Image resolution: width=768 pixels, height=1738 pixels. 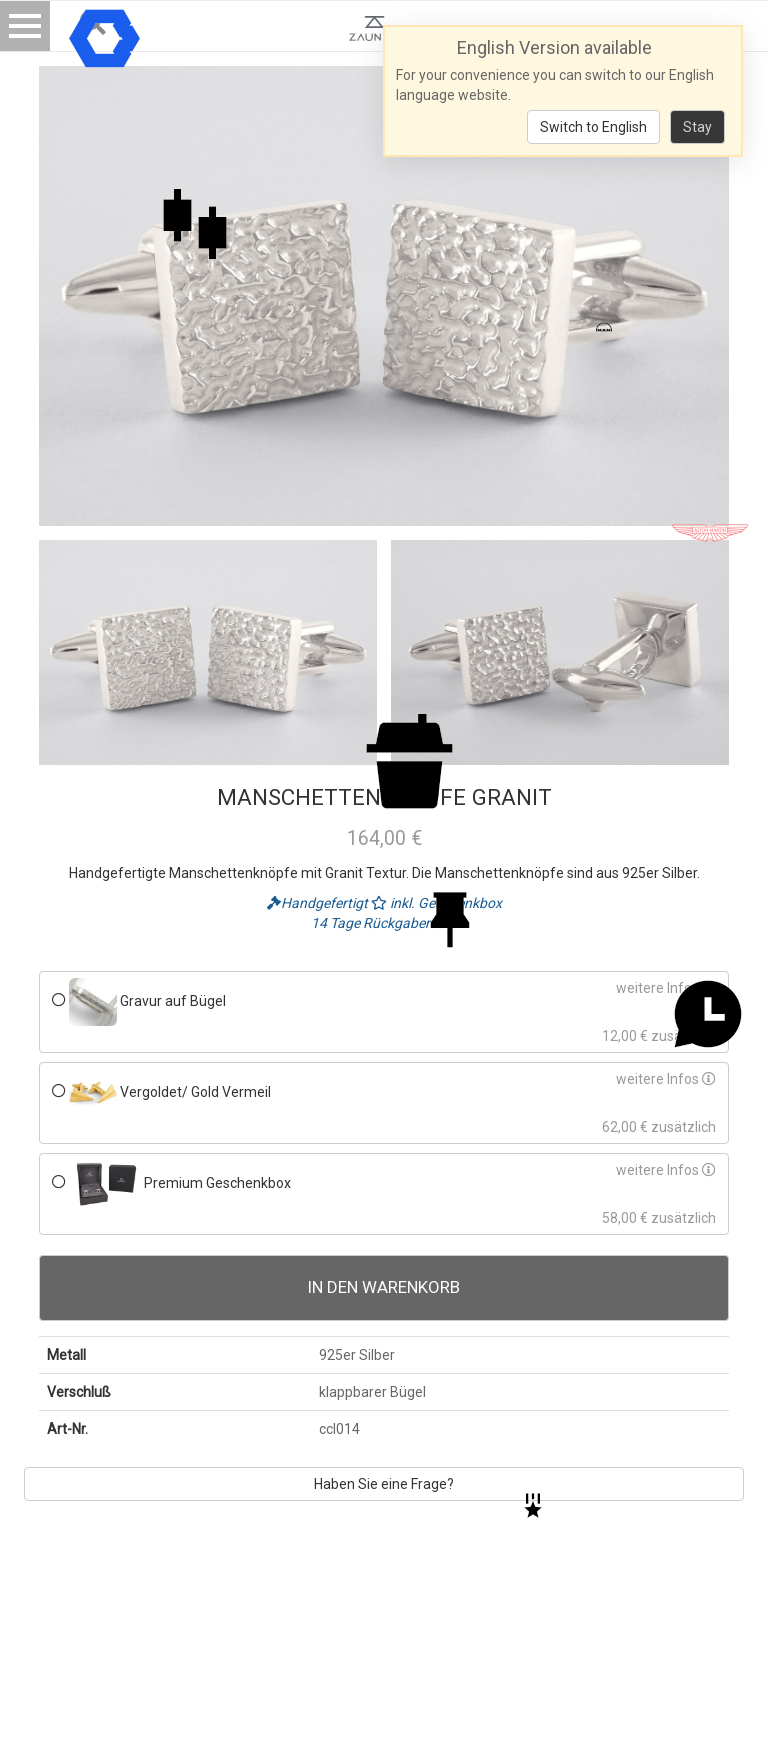 I want to click on view stock market data, so click(x=195, y=224).